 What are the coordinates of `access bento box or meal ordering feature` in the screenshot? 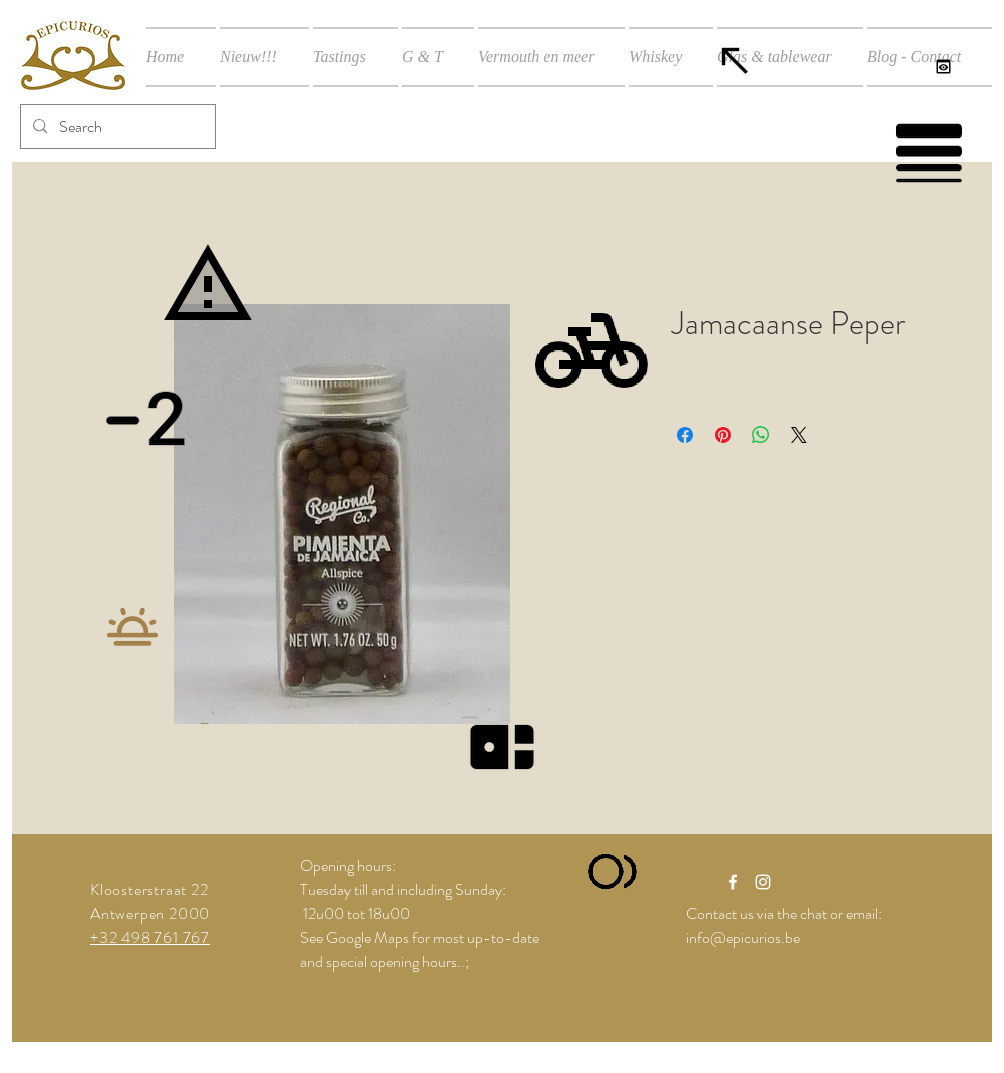 It's located at (502, 747).